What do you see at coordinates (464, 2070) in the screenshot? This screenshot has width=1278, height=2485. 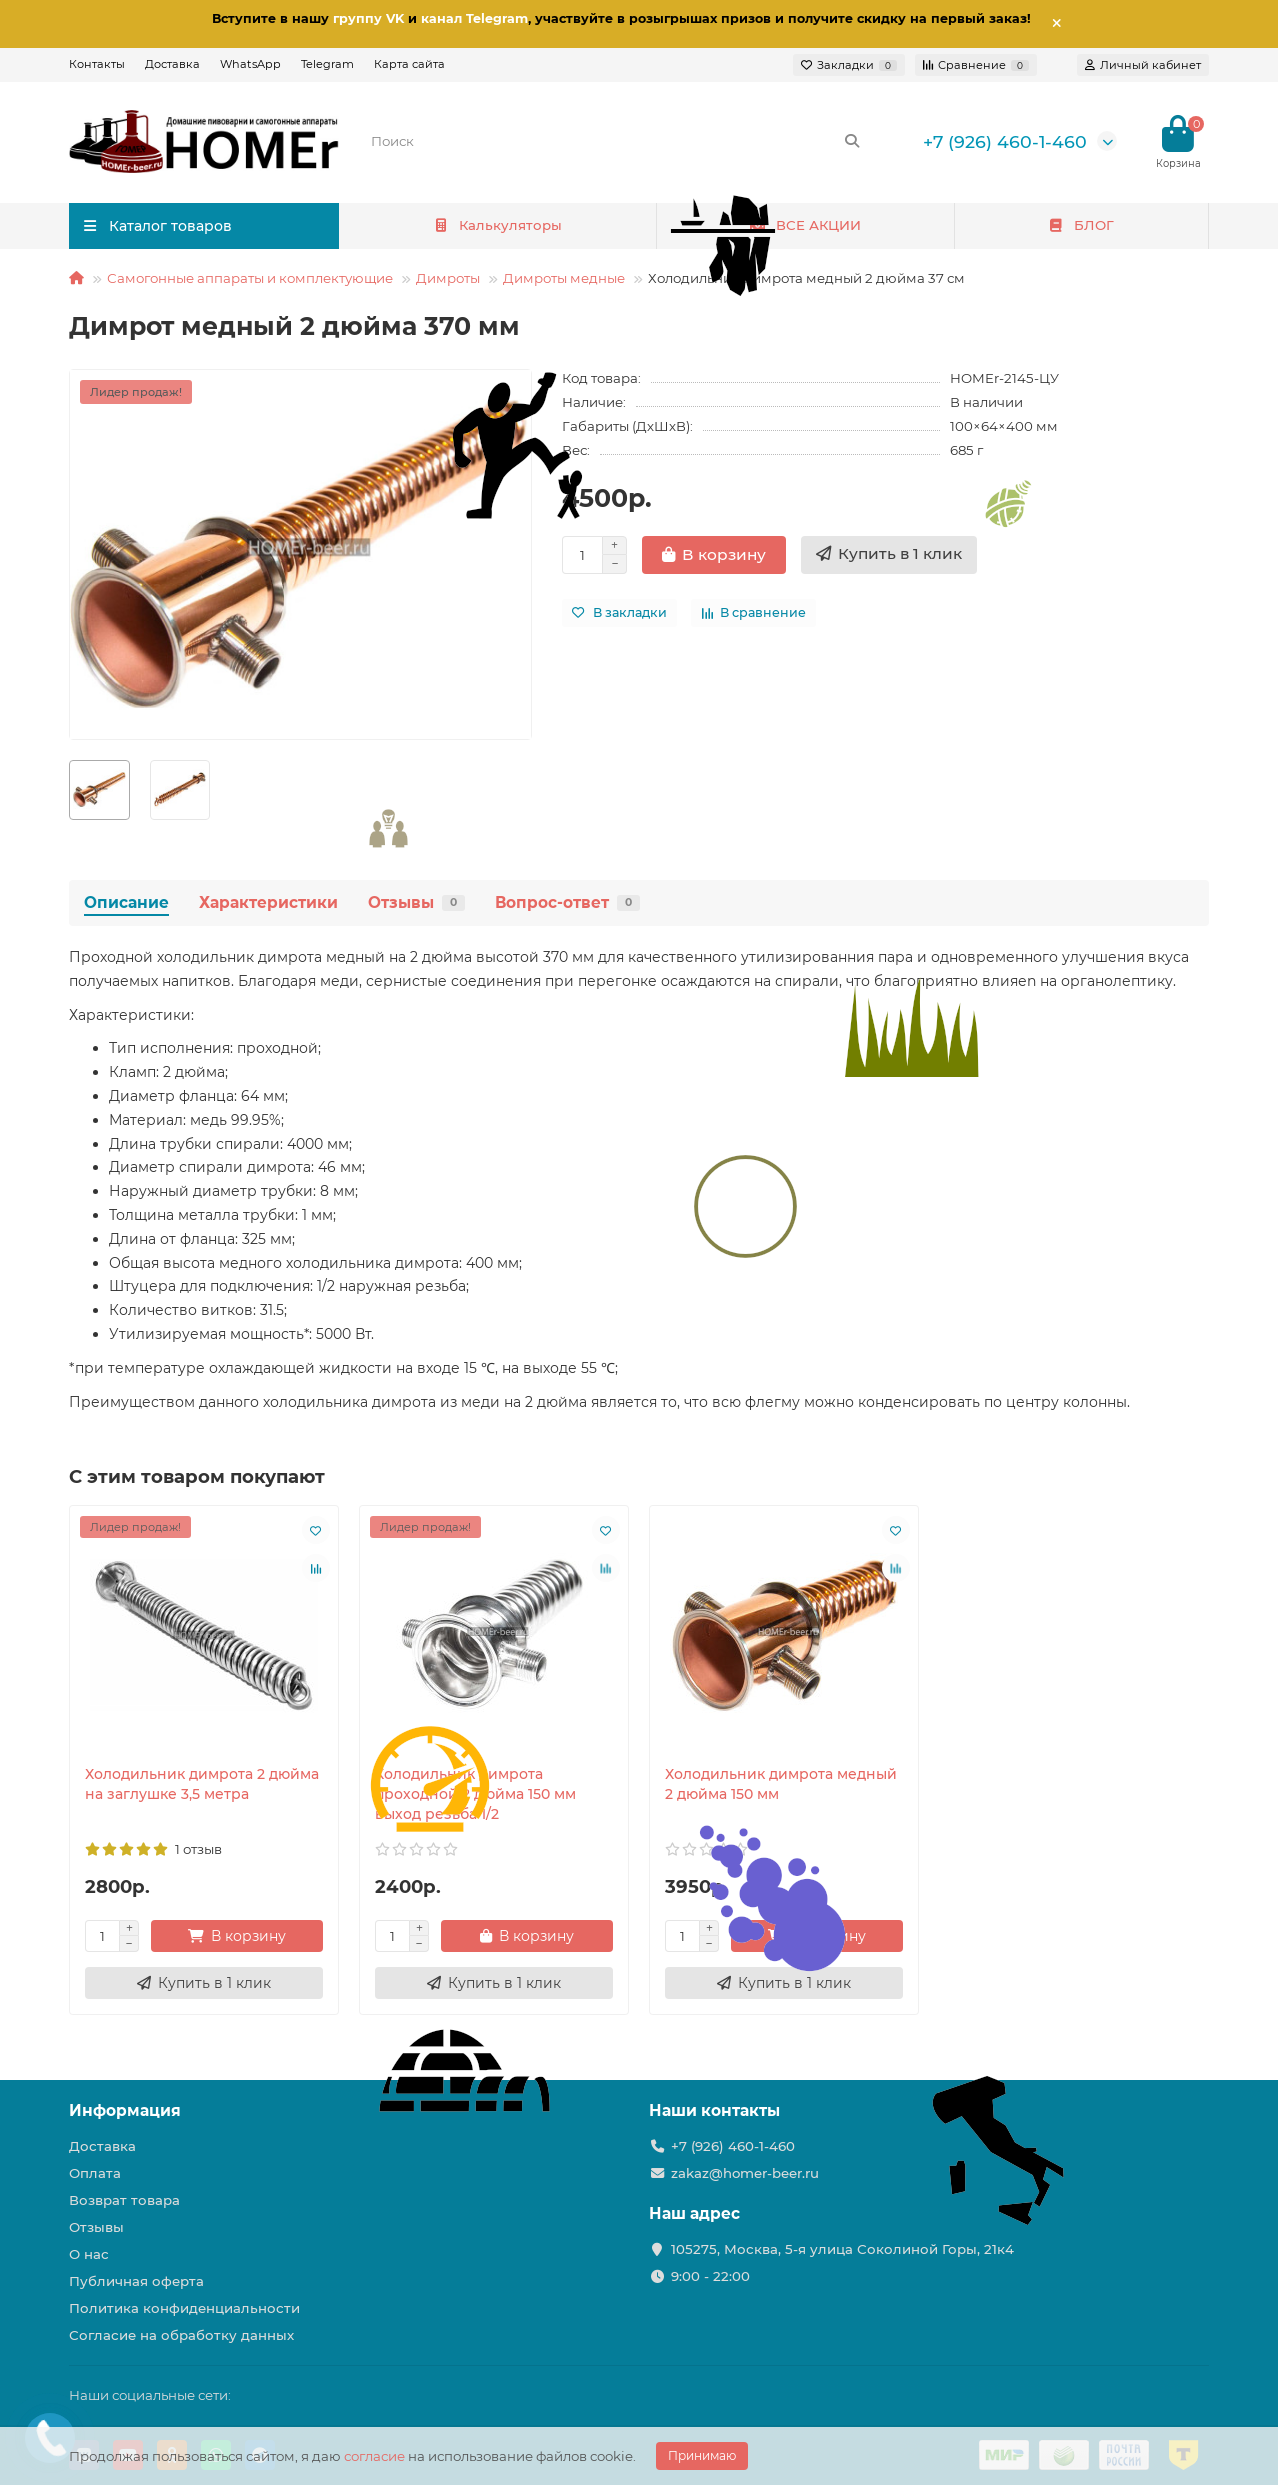 I see `winter or arctic themed content` at bounding box center [464, 2070].